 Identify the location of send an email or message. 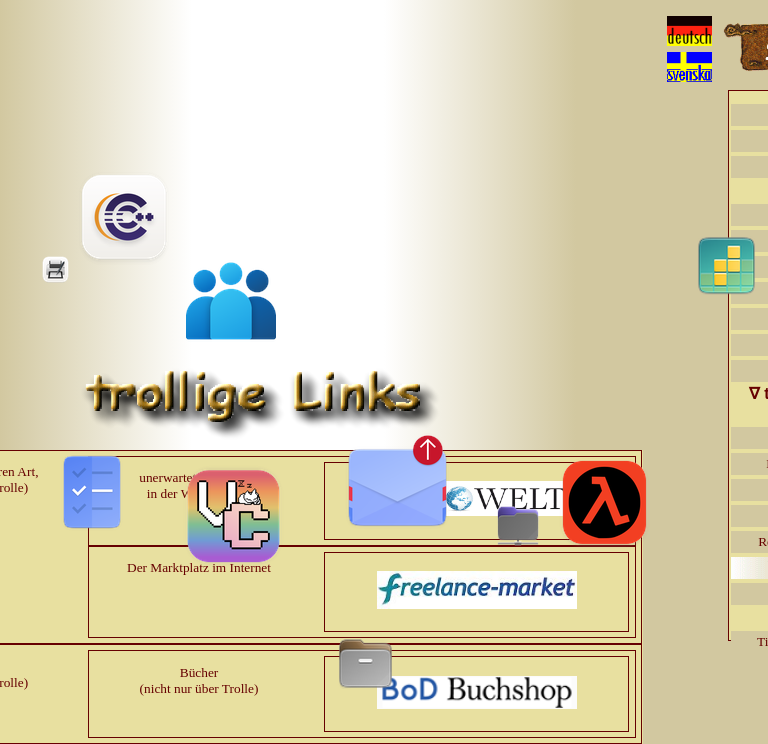
(397, 487).